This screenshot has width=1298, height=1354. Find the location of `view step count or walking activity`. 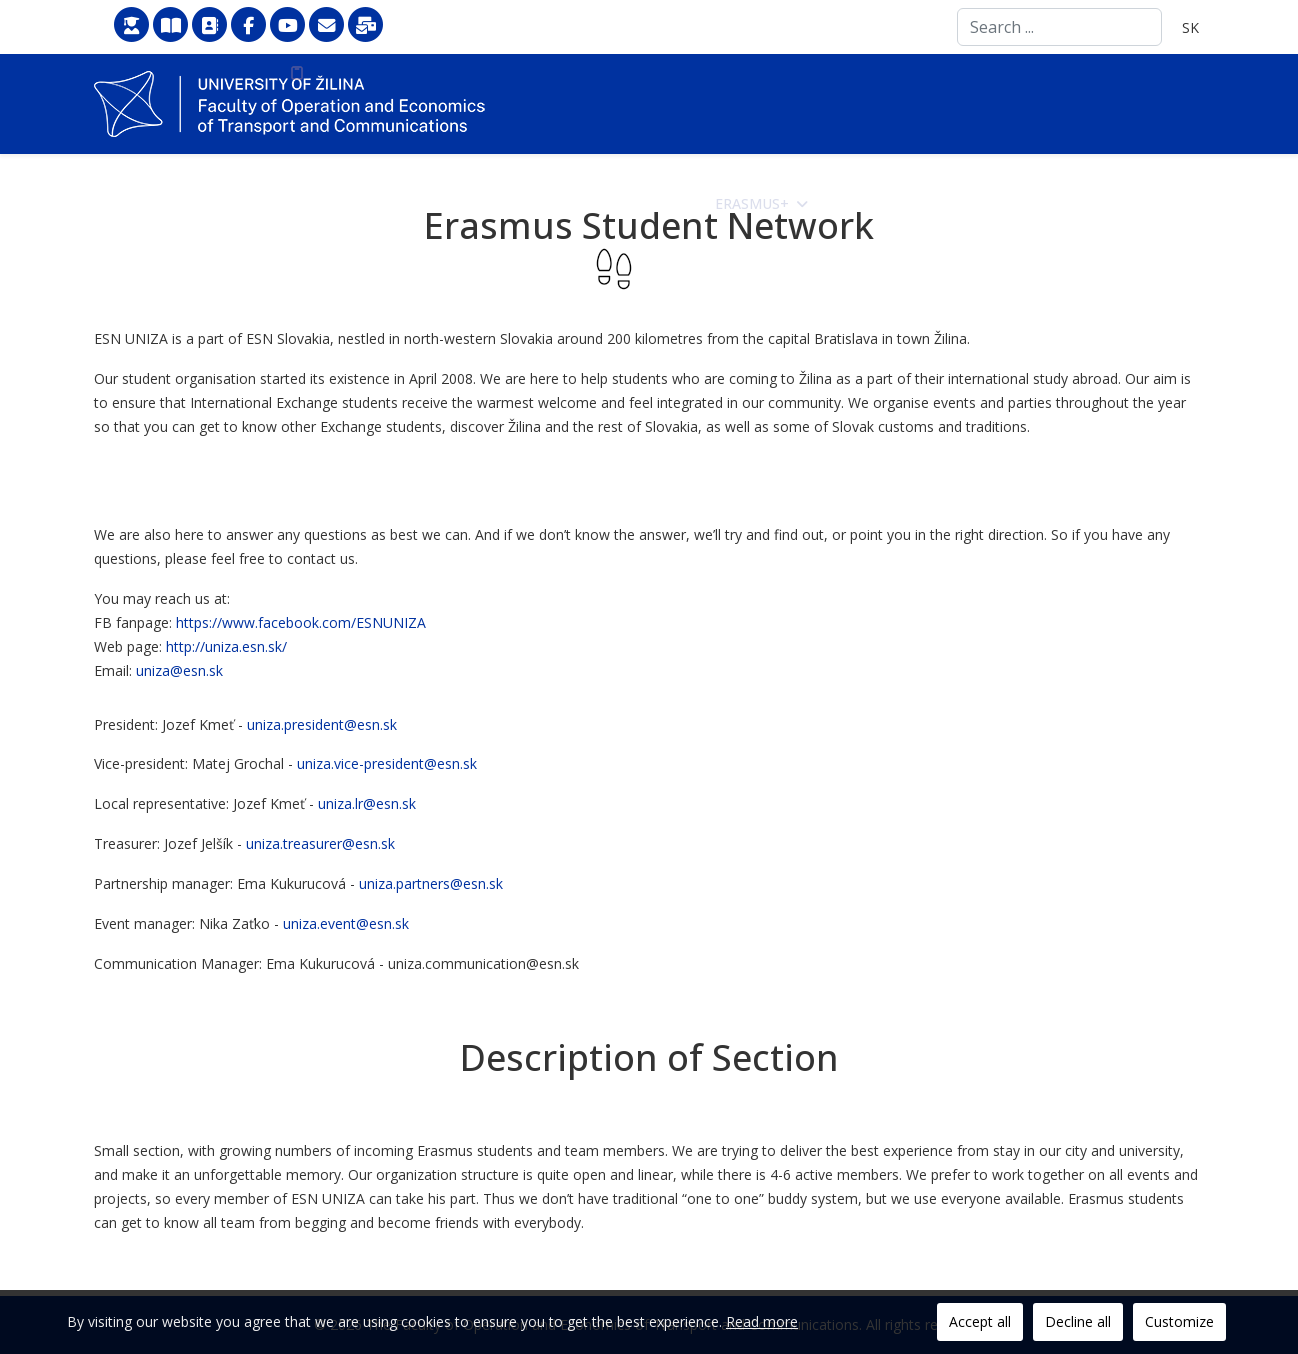

view step count or walking activity is located at coordinates (614, 269).